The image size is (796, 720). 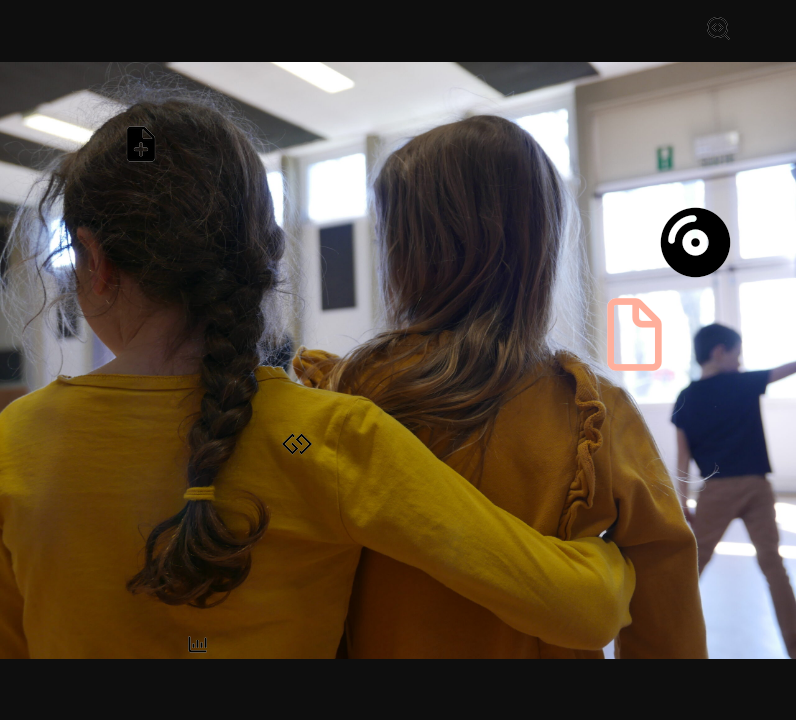 I want to click on view analytics or statistics, so click(x=197, y=644).